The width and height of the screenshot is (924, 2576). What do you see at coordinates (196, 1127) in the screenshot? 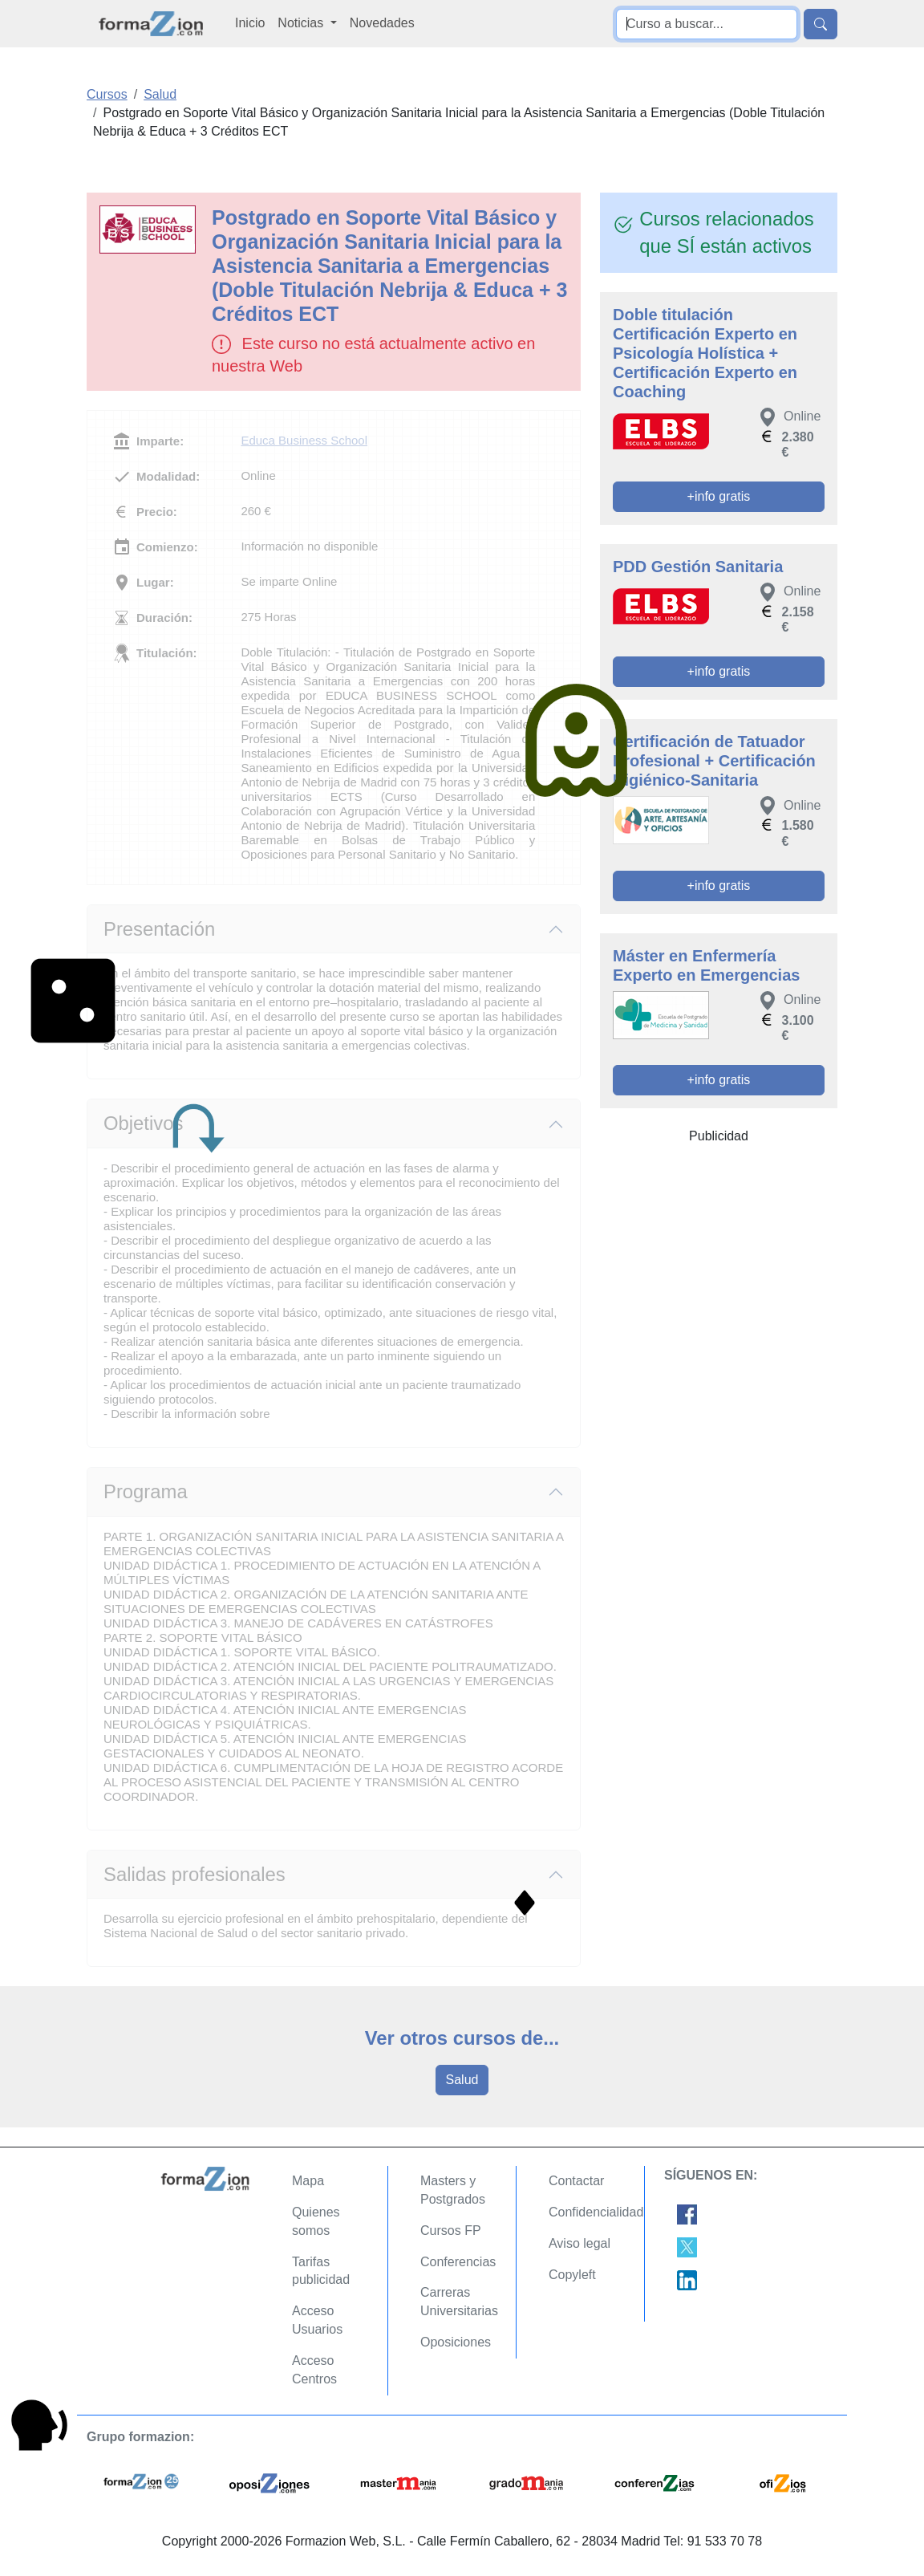
I see `go back to previous screen` at bounding box center [196, 1127].